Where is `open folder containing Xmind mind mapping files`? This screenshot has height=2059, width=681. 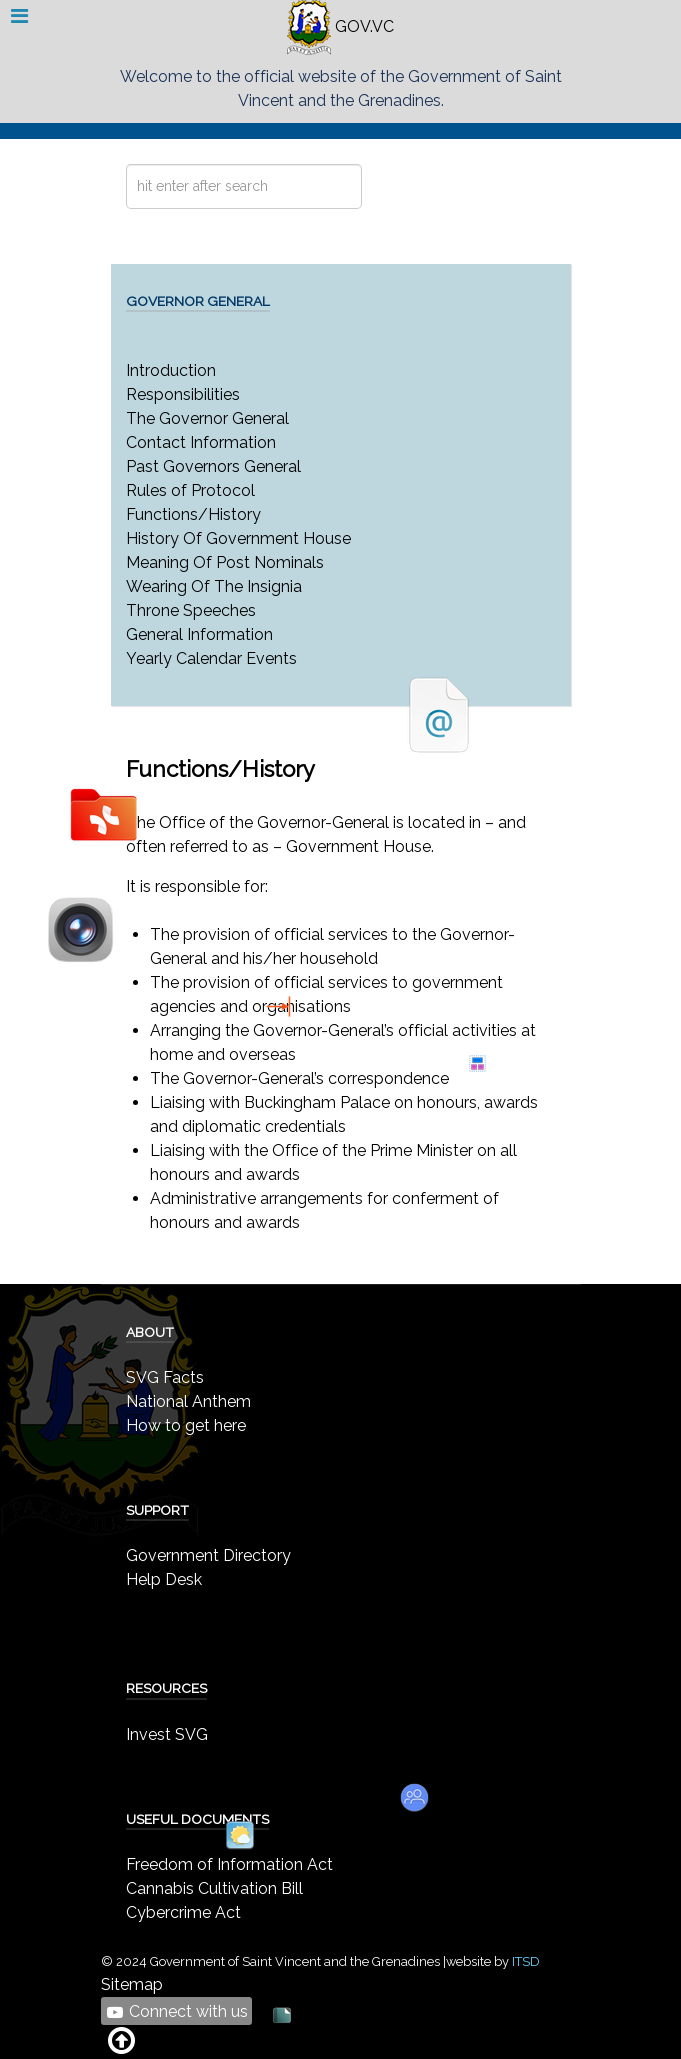
open folder containing Xmind mind mapping files is located at coordinates (103, 816).